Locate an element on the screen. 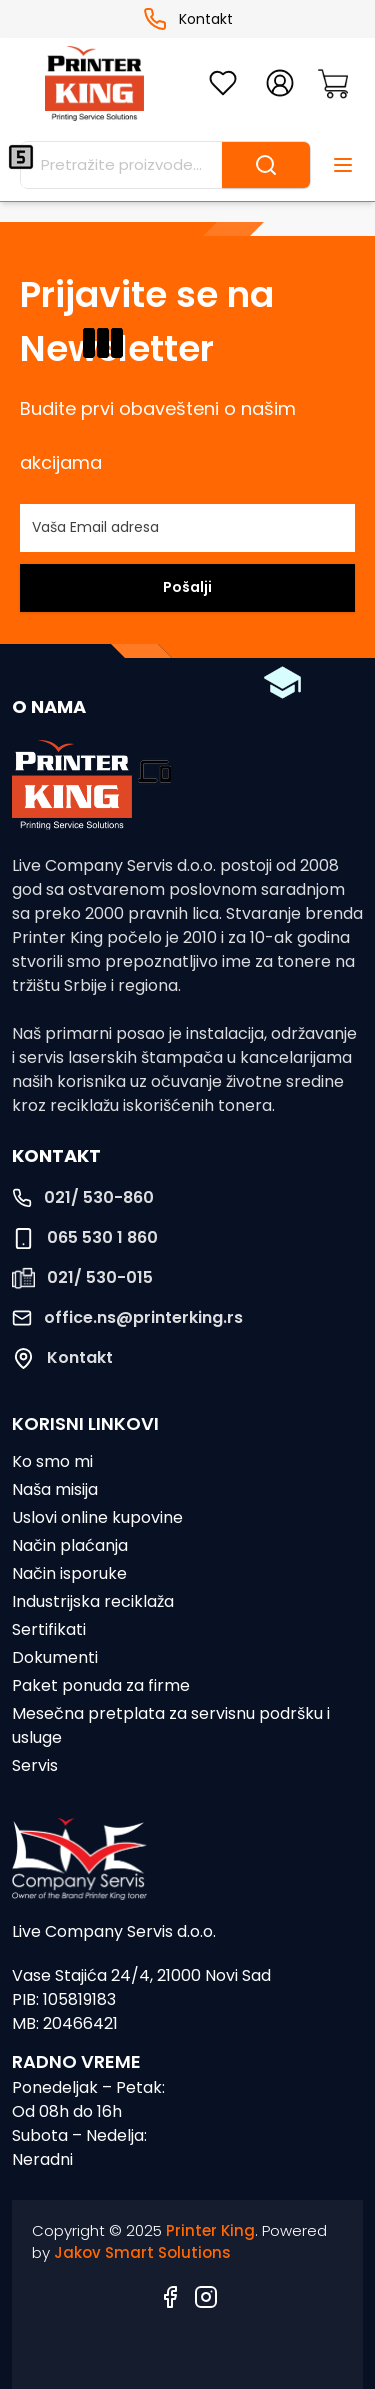 Image resolution: width=375 pixels, height=2389 pixels. connect your phone to another device is located at coordinates (154, 771).